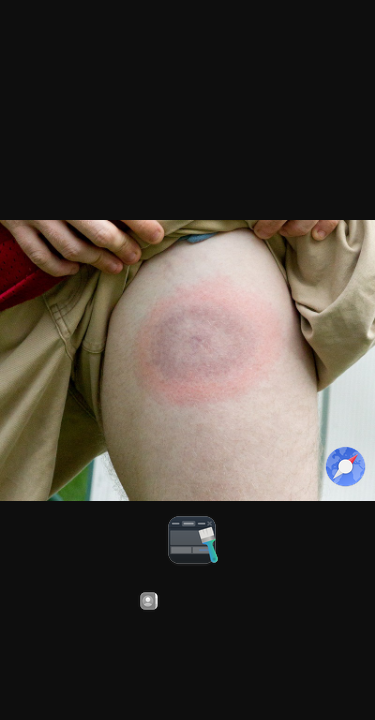  What do you see at coordinates (345, 466) in the screenshot?
I see `launch the web browser app` at bounding box center [345, 466].